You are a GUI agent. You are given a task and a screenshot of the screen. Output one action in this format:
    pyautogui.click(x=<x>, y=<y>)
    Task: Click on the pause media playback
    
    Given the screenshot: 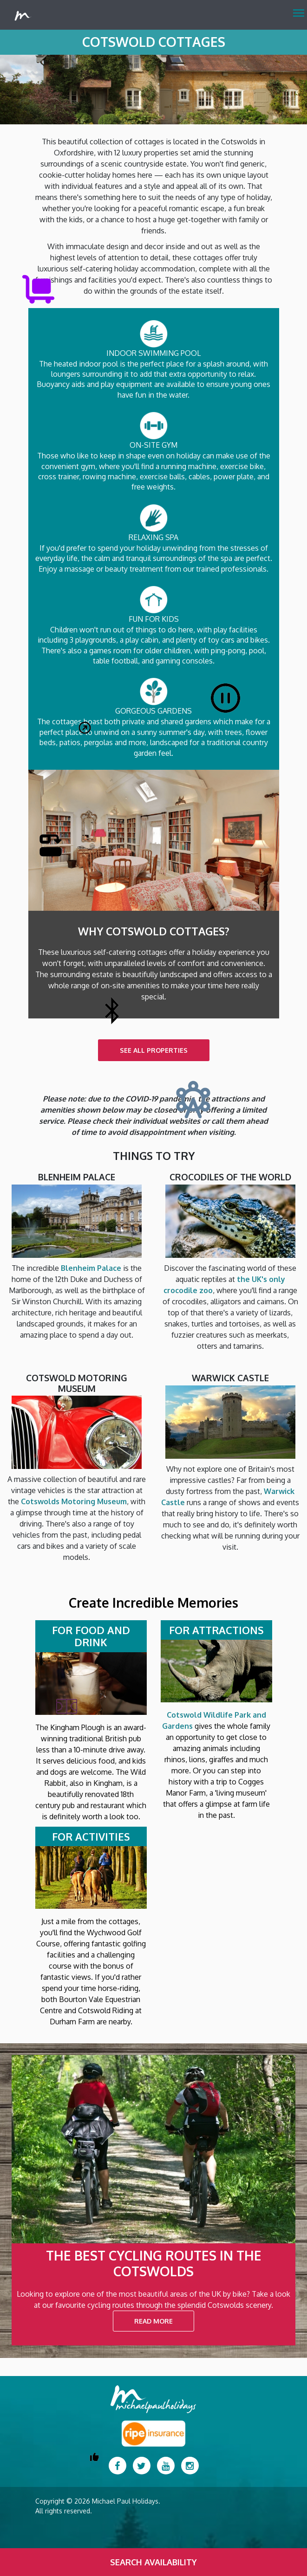 What is the action you would take?
    pyautogui.click(x=225, y=698)
    